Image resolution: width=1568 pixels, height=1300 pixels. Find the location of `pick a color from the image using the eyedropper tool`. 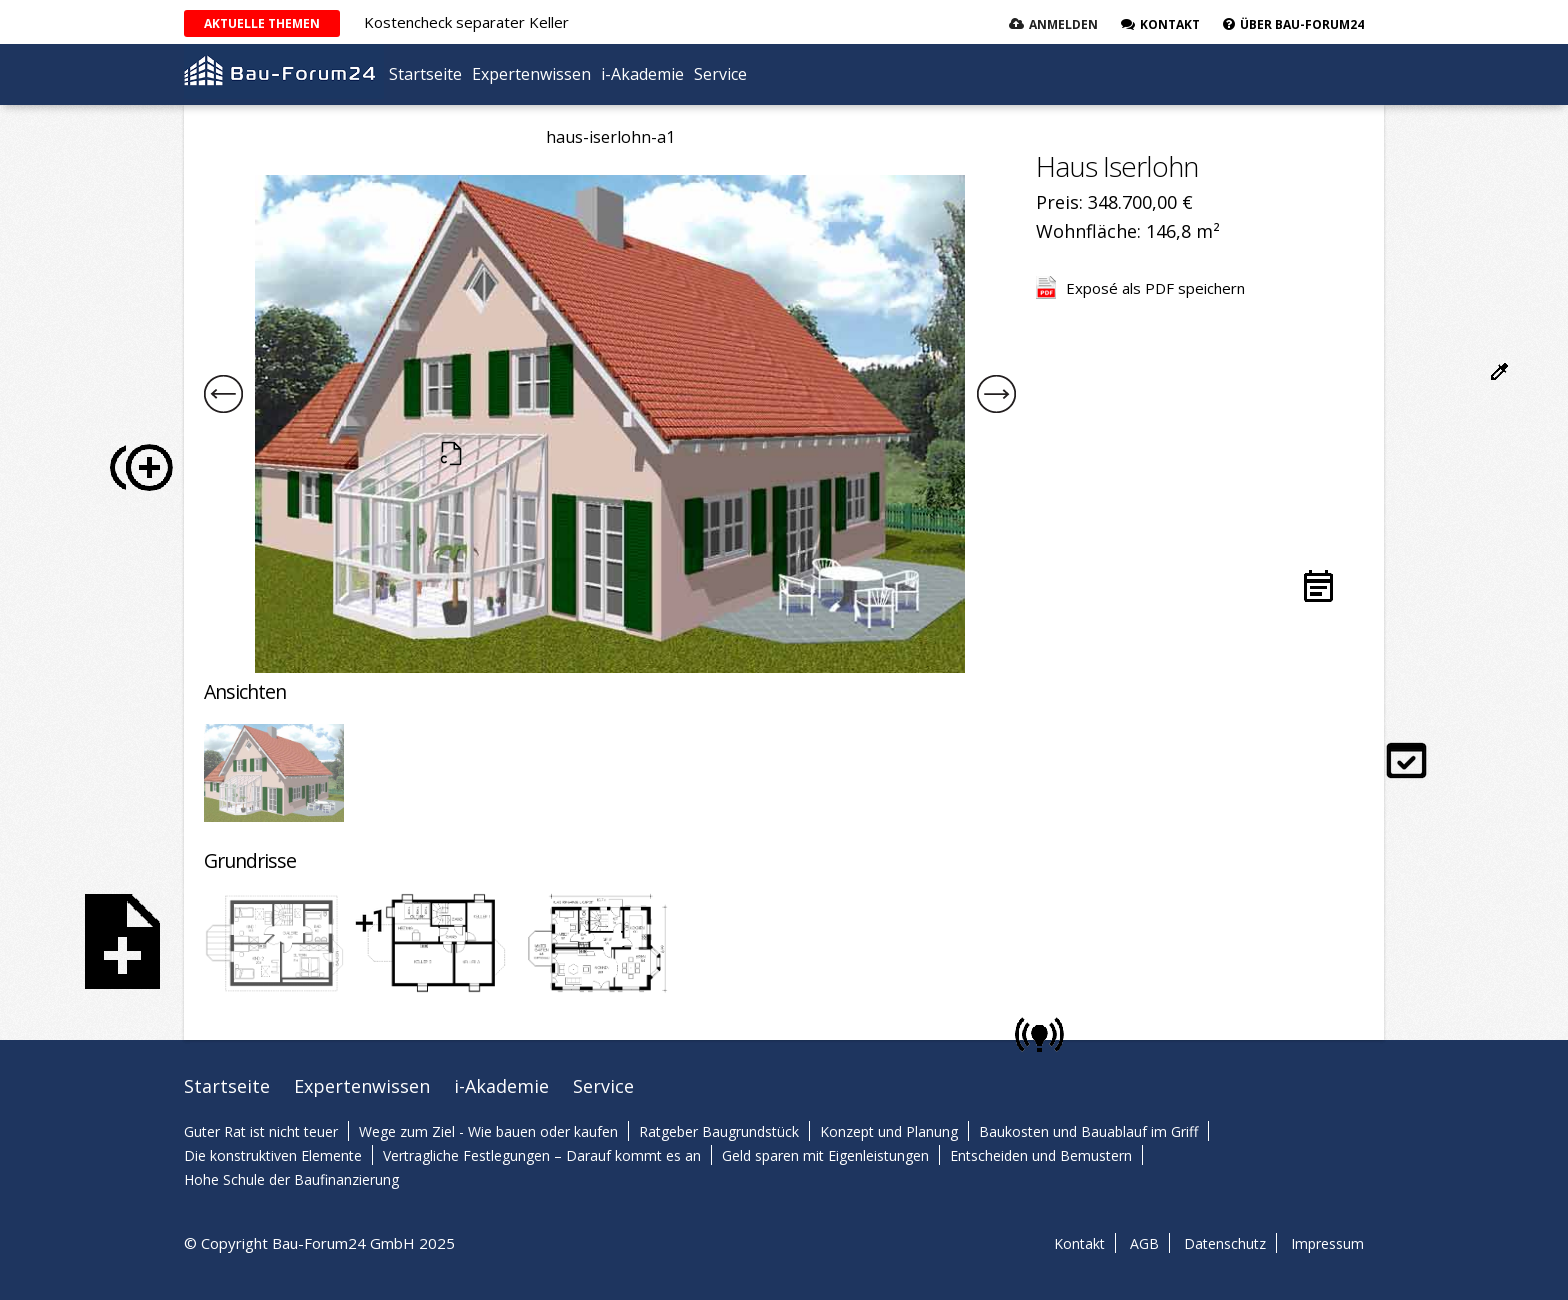

pick a color from the image using the eyedropper tool is located at coordinates (1499, 371).